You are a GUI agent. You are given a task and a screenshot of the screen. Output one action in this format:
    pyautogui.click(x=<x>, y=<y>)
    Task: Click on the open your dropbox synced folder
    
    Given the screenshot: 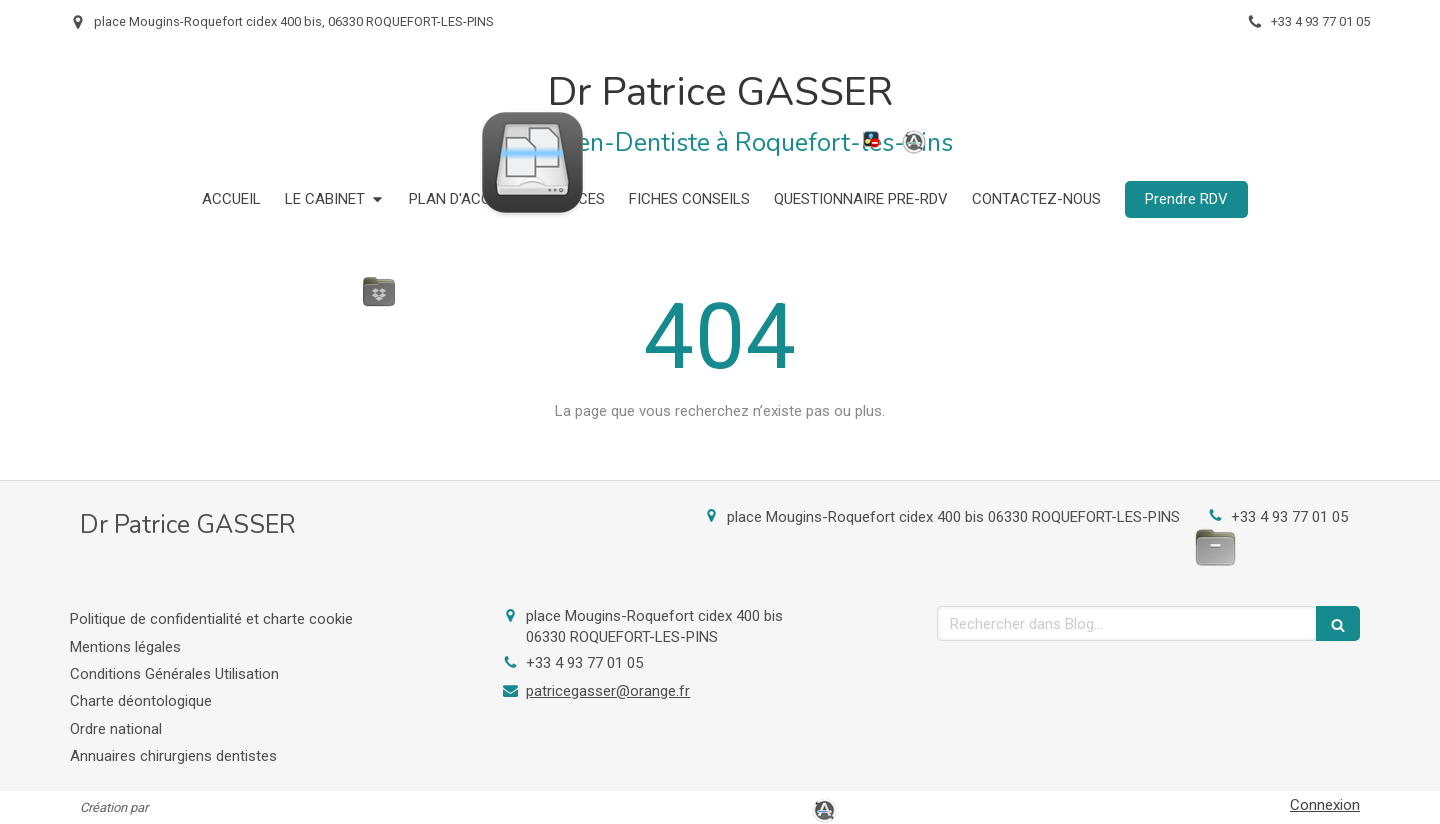 What is the action you would take?
    pyautogui.click(x=379, y=291)
    